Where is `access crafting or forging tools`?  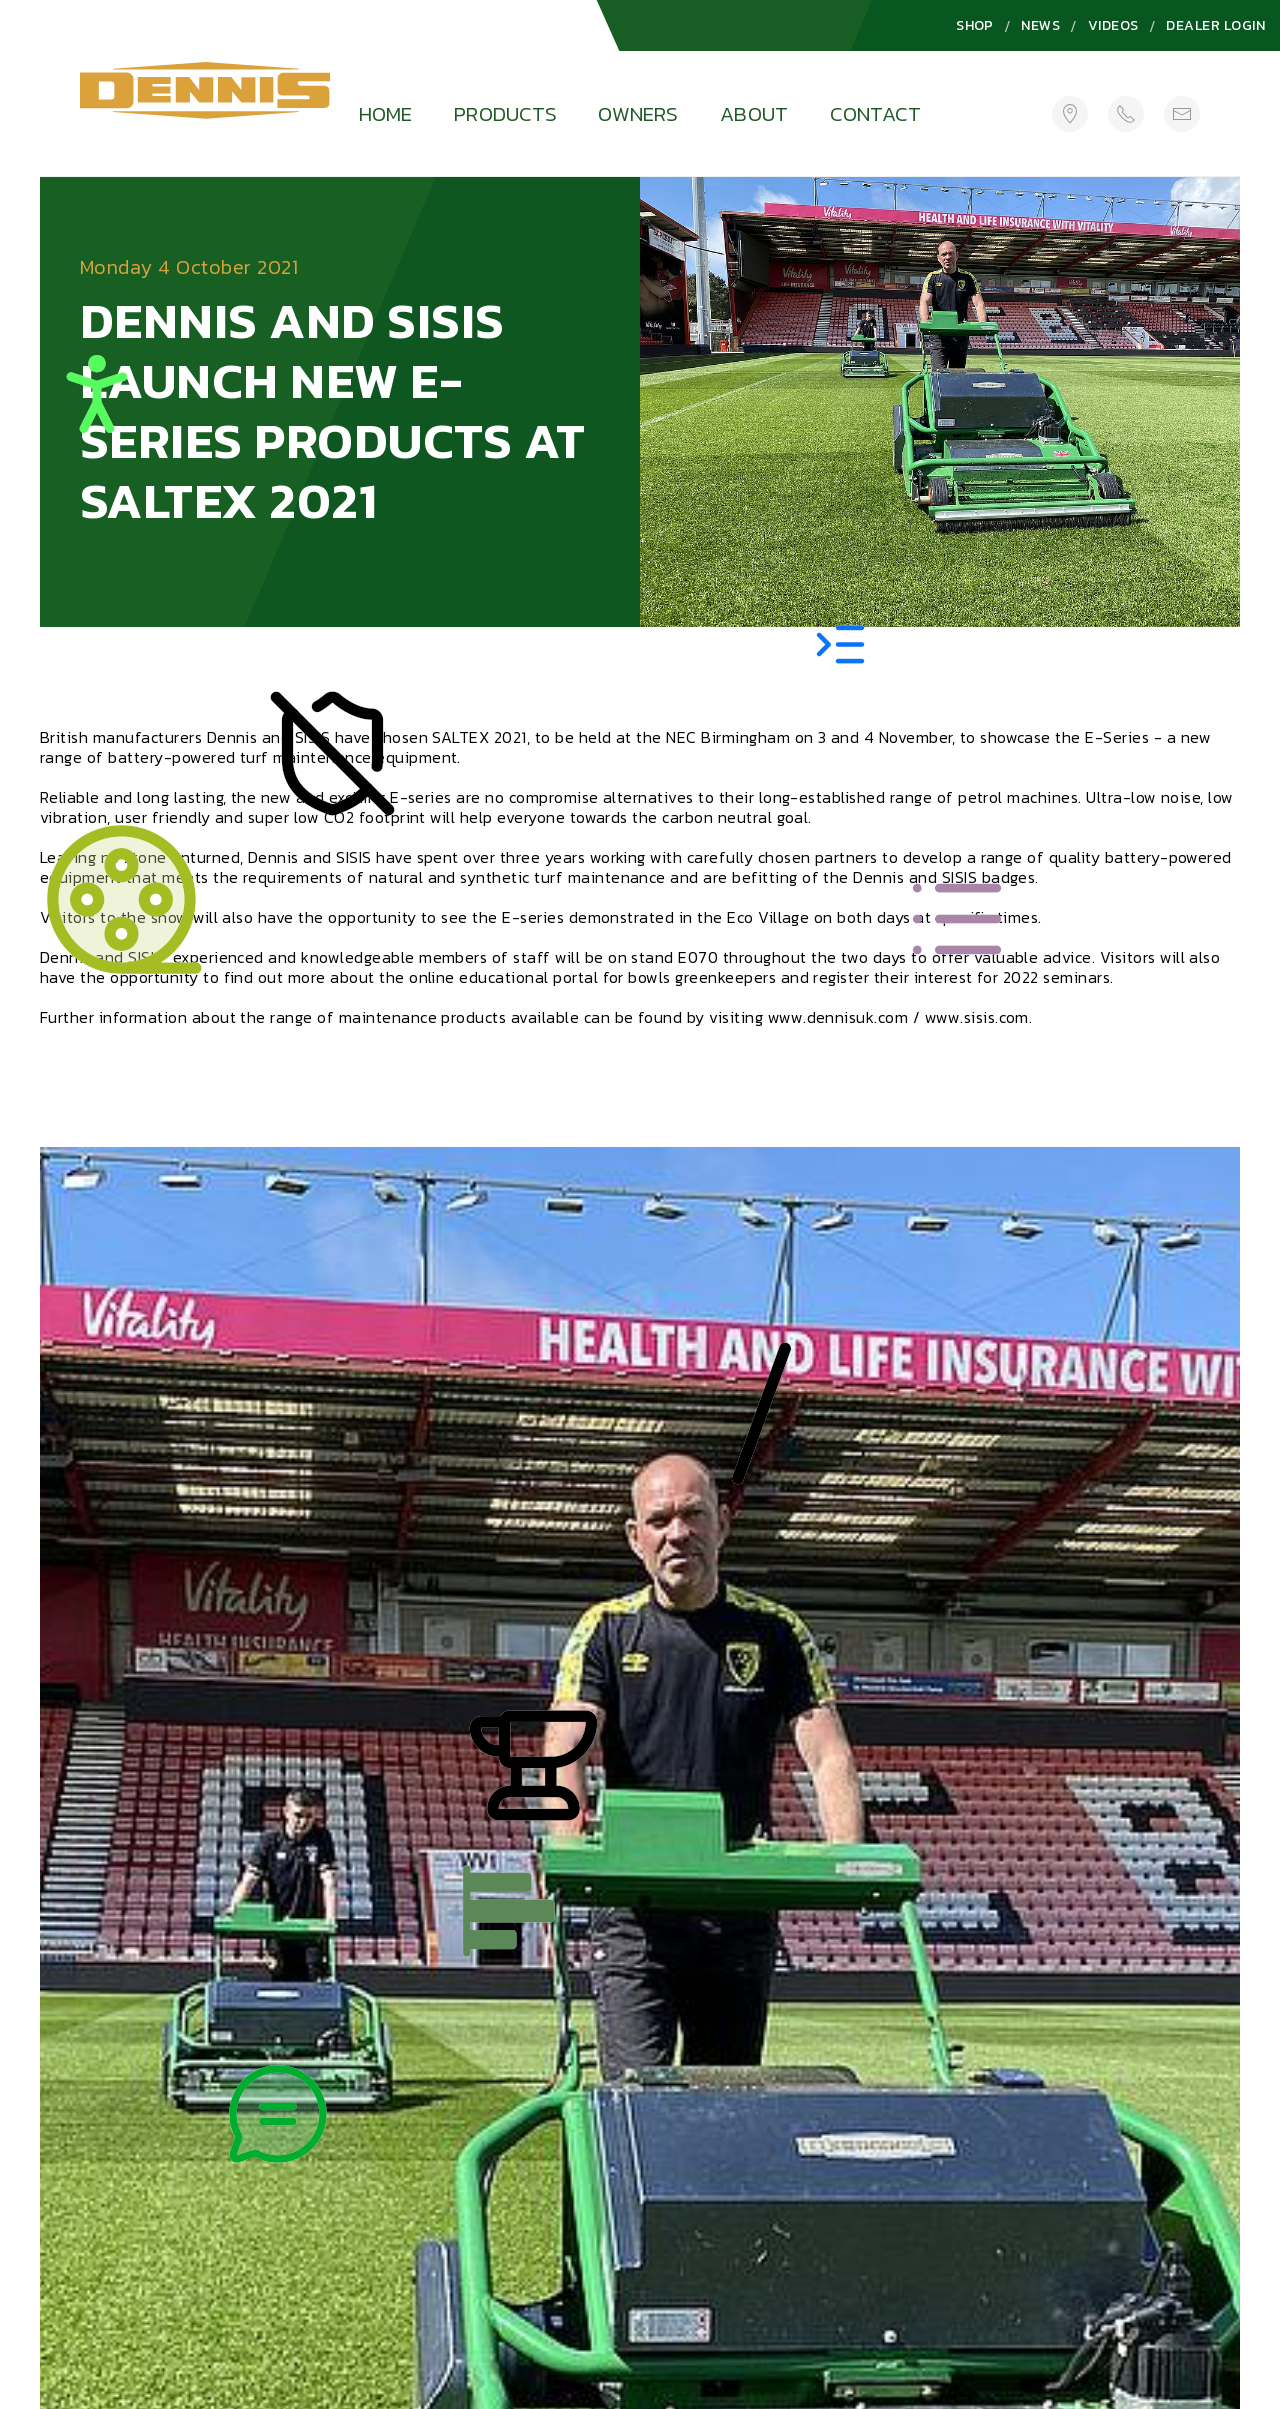 access crafting or forging tools is located at coordinates (533, 1762).